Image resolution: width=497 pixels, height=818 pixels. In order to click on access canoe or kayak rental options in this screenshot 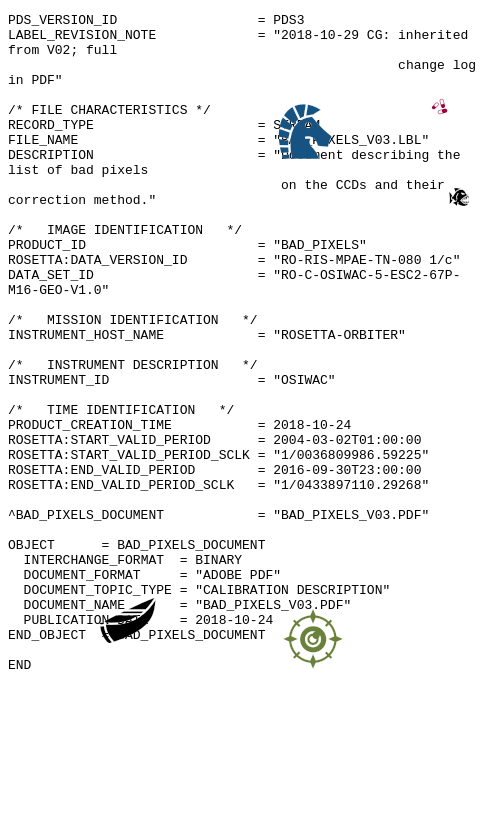, I will do `click(127, 620)`.